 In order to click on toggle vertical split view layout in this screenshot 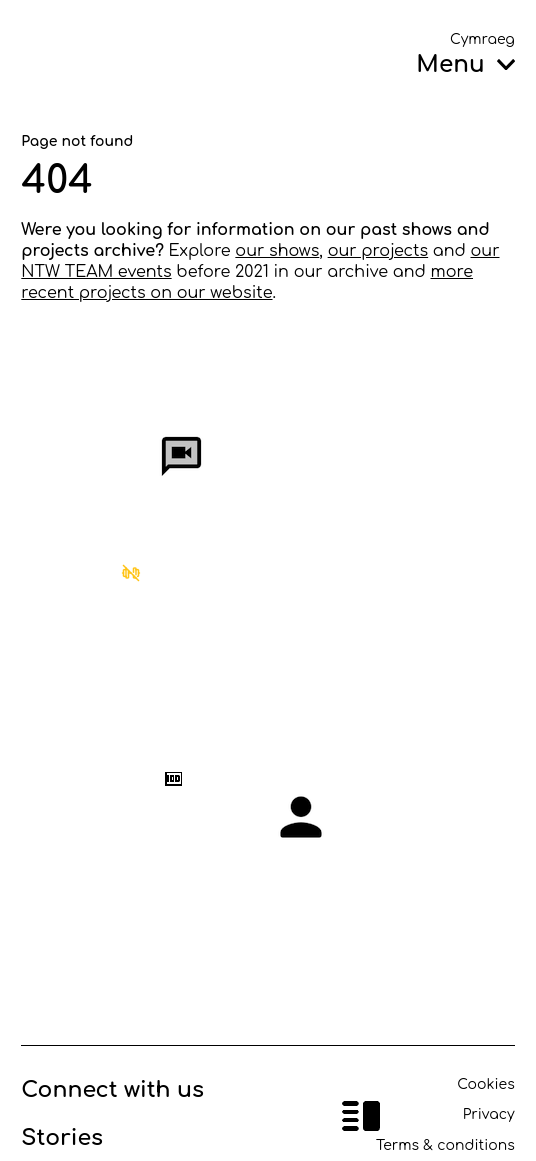, I will do `click(361, 1116)`.